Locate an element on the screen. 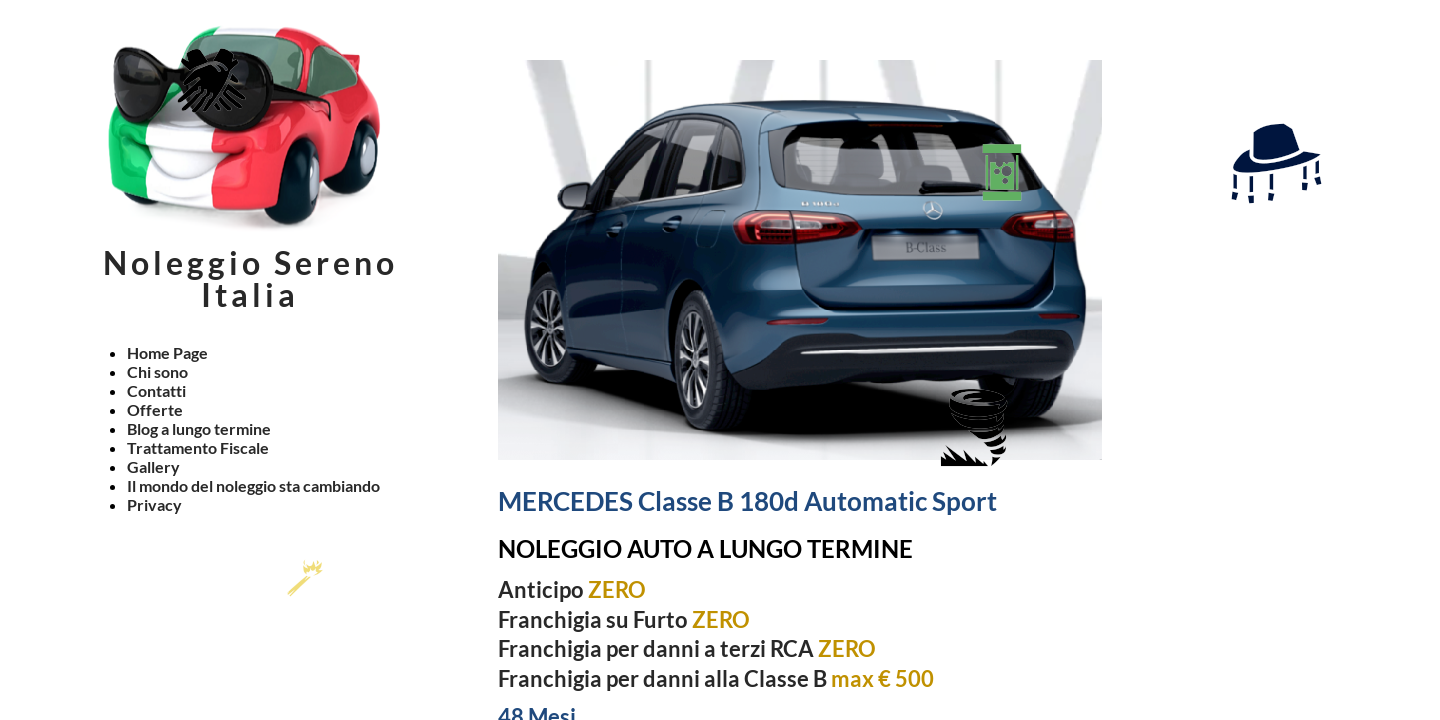 This screenshot has height=720, width=1440. indicates severe weather alert or tornado warning is located at coordinates (979, 427).